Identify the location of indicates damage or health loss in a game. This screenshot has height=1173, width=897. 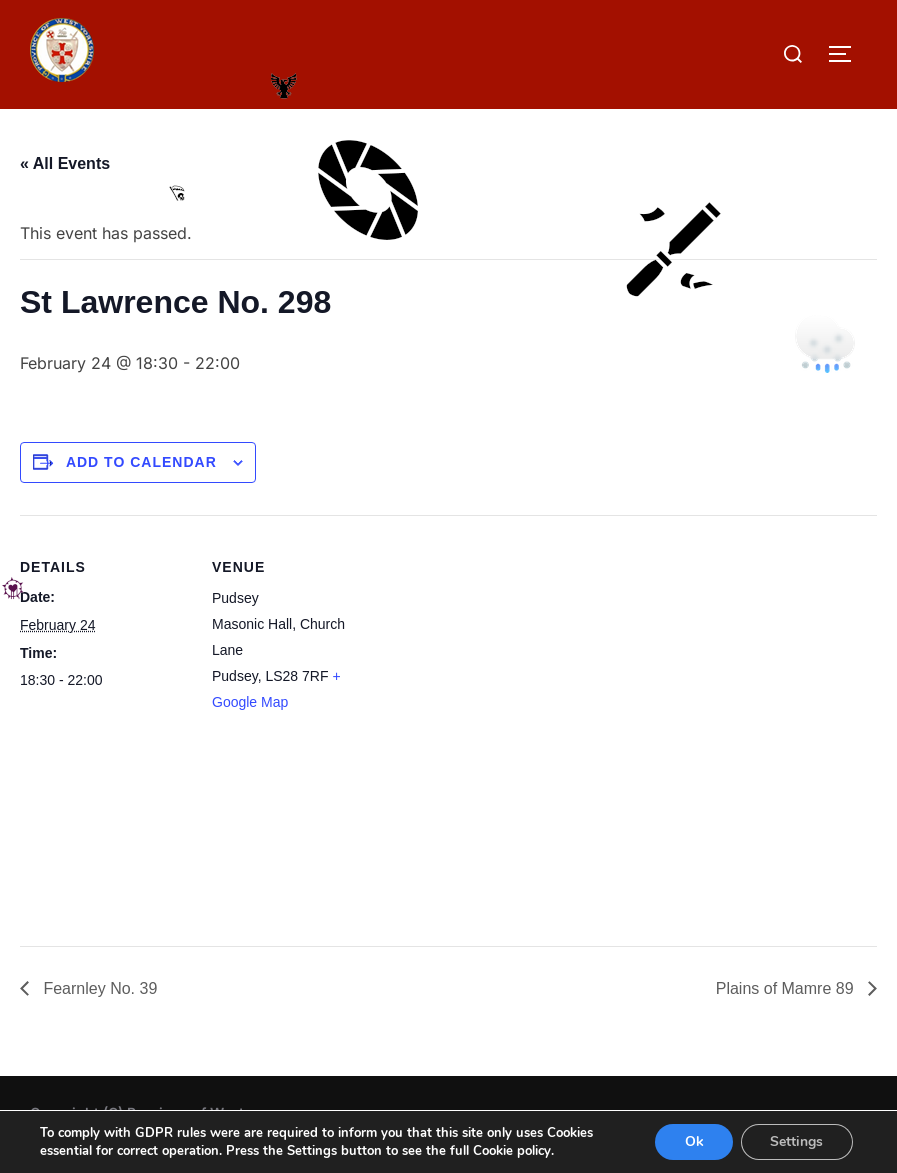
(13, 588).